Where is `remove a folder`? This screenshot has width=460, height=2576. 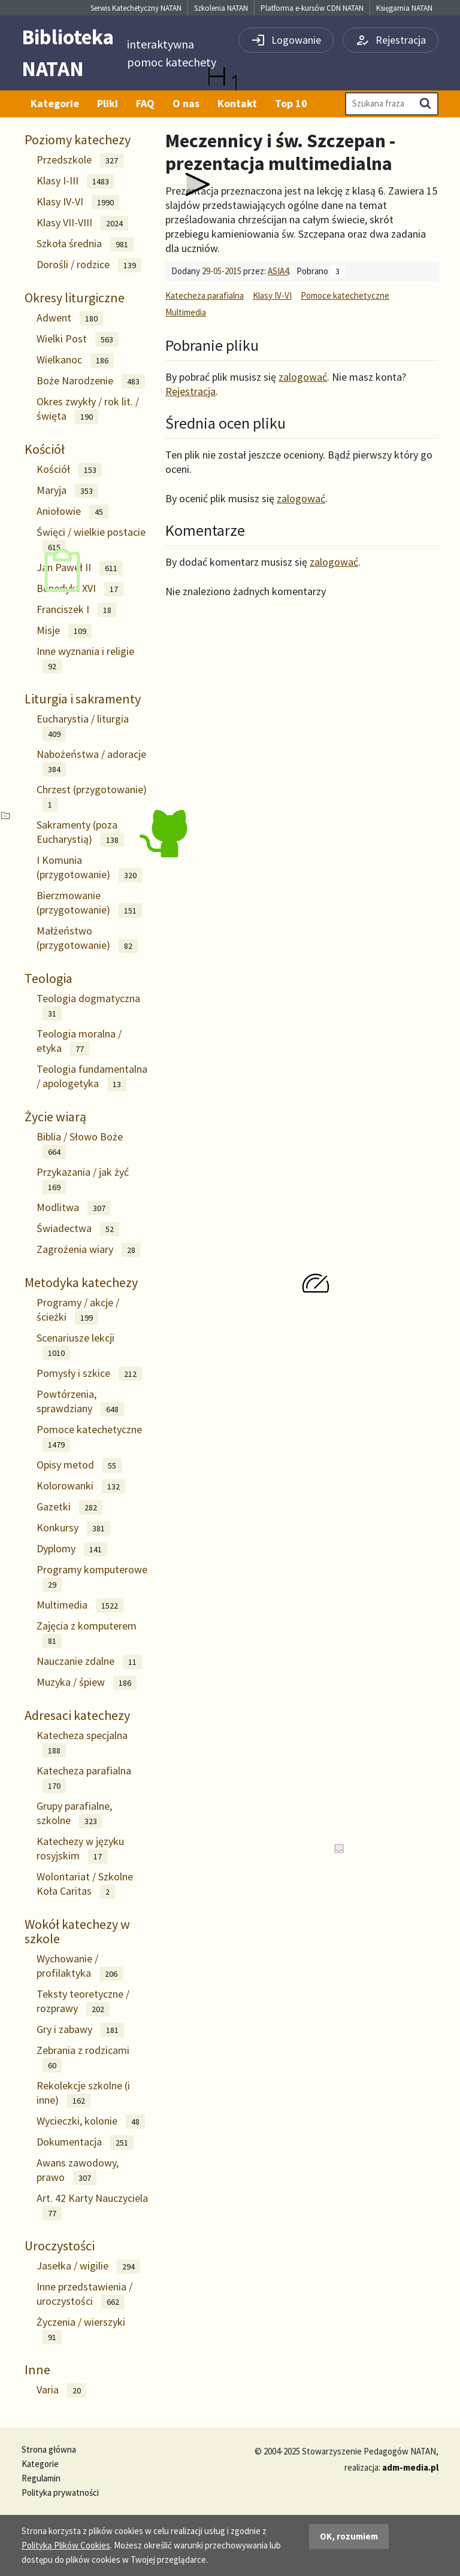 remove a folder is located at coordinates (5, 815).